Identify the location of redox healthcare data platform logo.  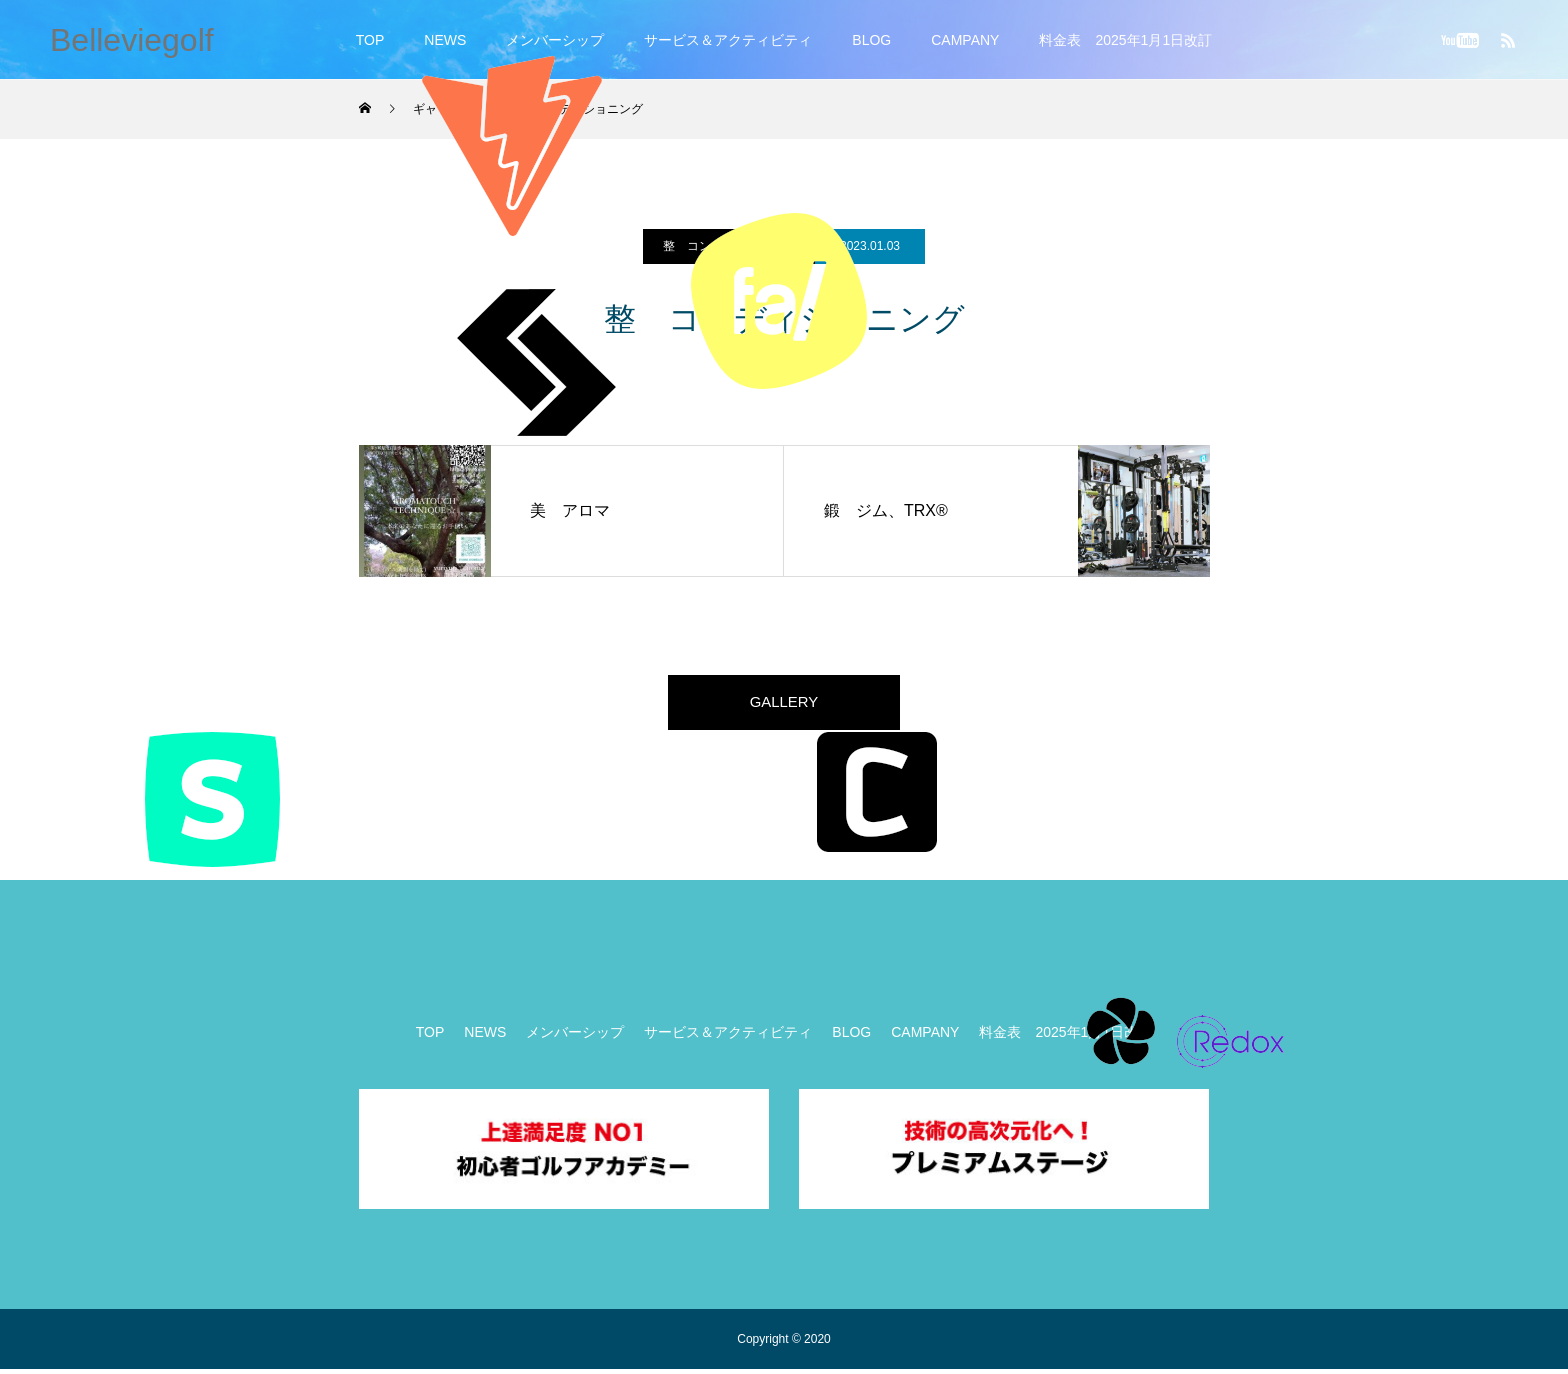
(1230, 1041).